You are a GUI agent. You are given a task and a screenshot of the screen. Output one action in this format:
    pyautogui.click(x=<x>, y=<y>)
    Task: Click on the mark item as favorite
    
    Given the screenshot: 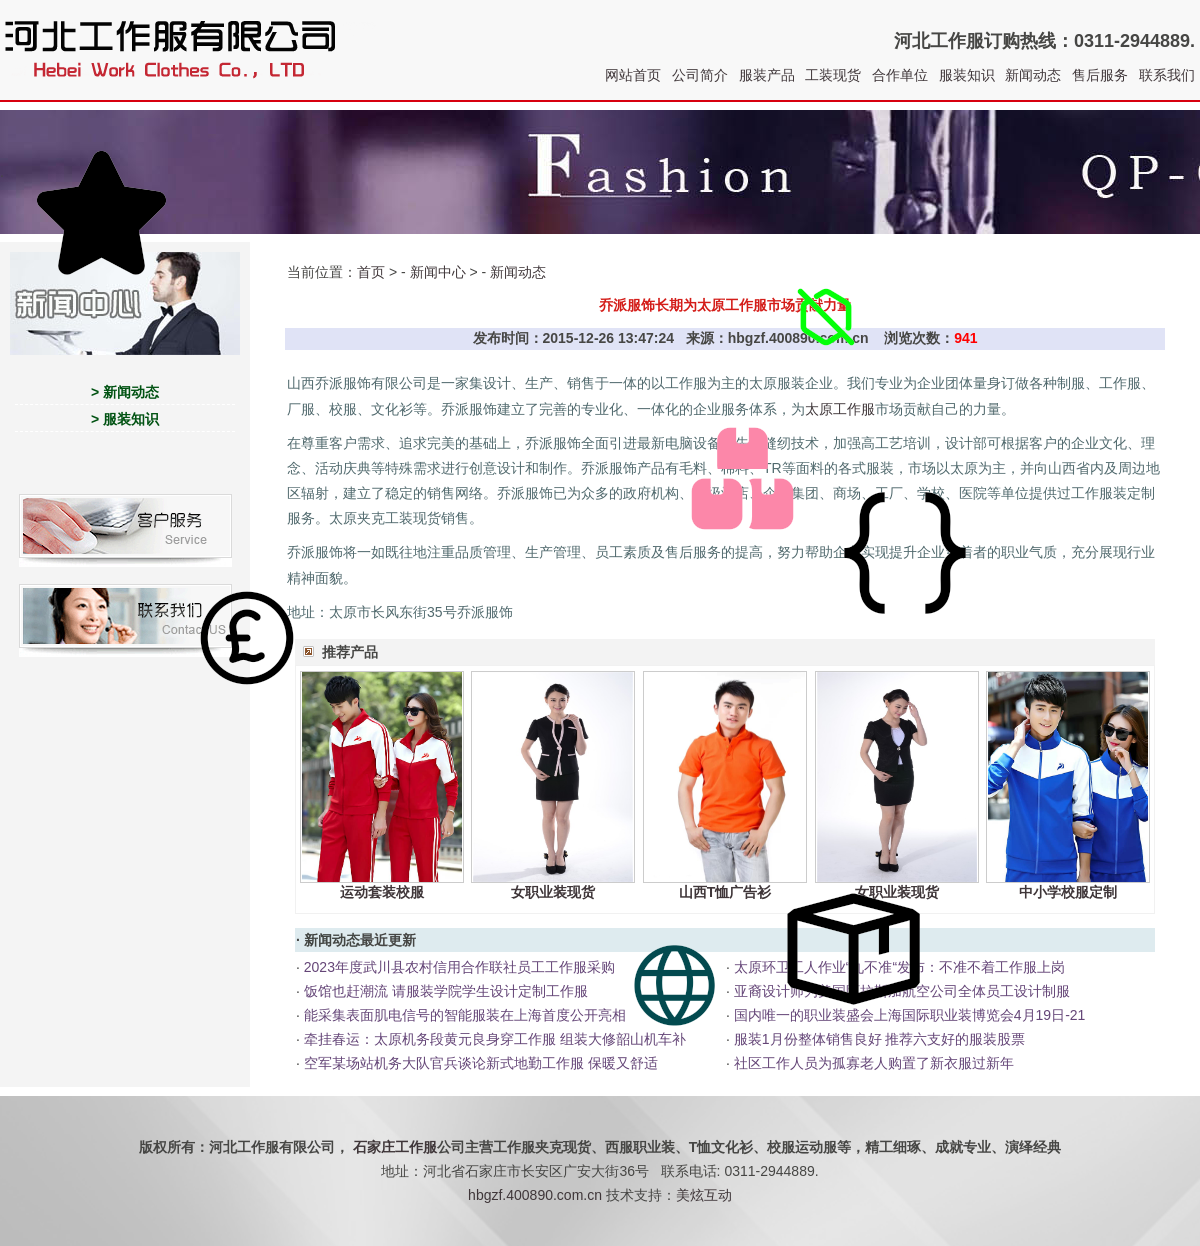 What is the action you would take?
    pyautogui.click(x=101, y=214)
    